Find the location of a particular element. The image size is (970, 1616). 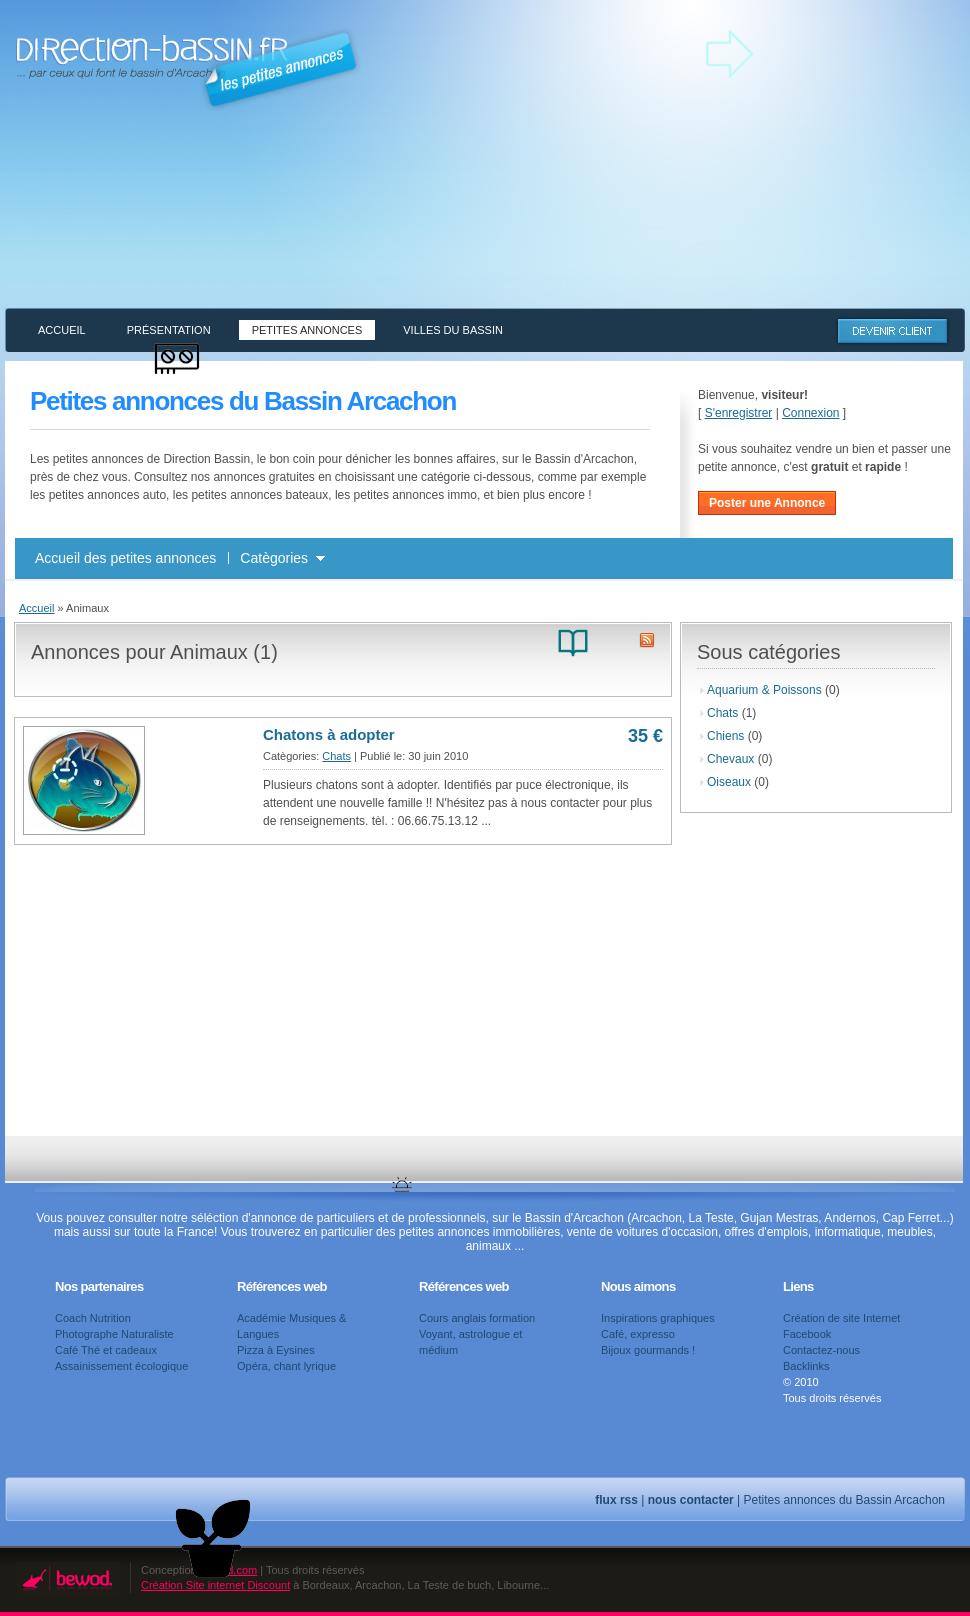

view graphics card or GPU information is located at coordinates (177, 358).